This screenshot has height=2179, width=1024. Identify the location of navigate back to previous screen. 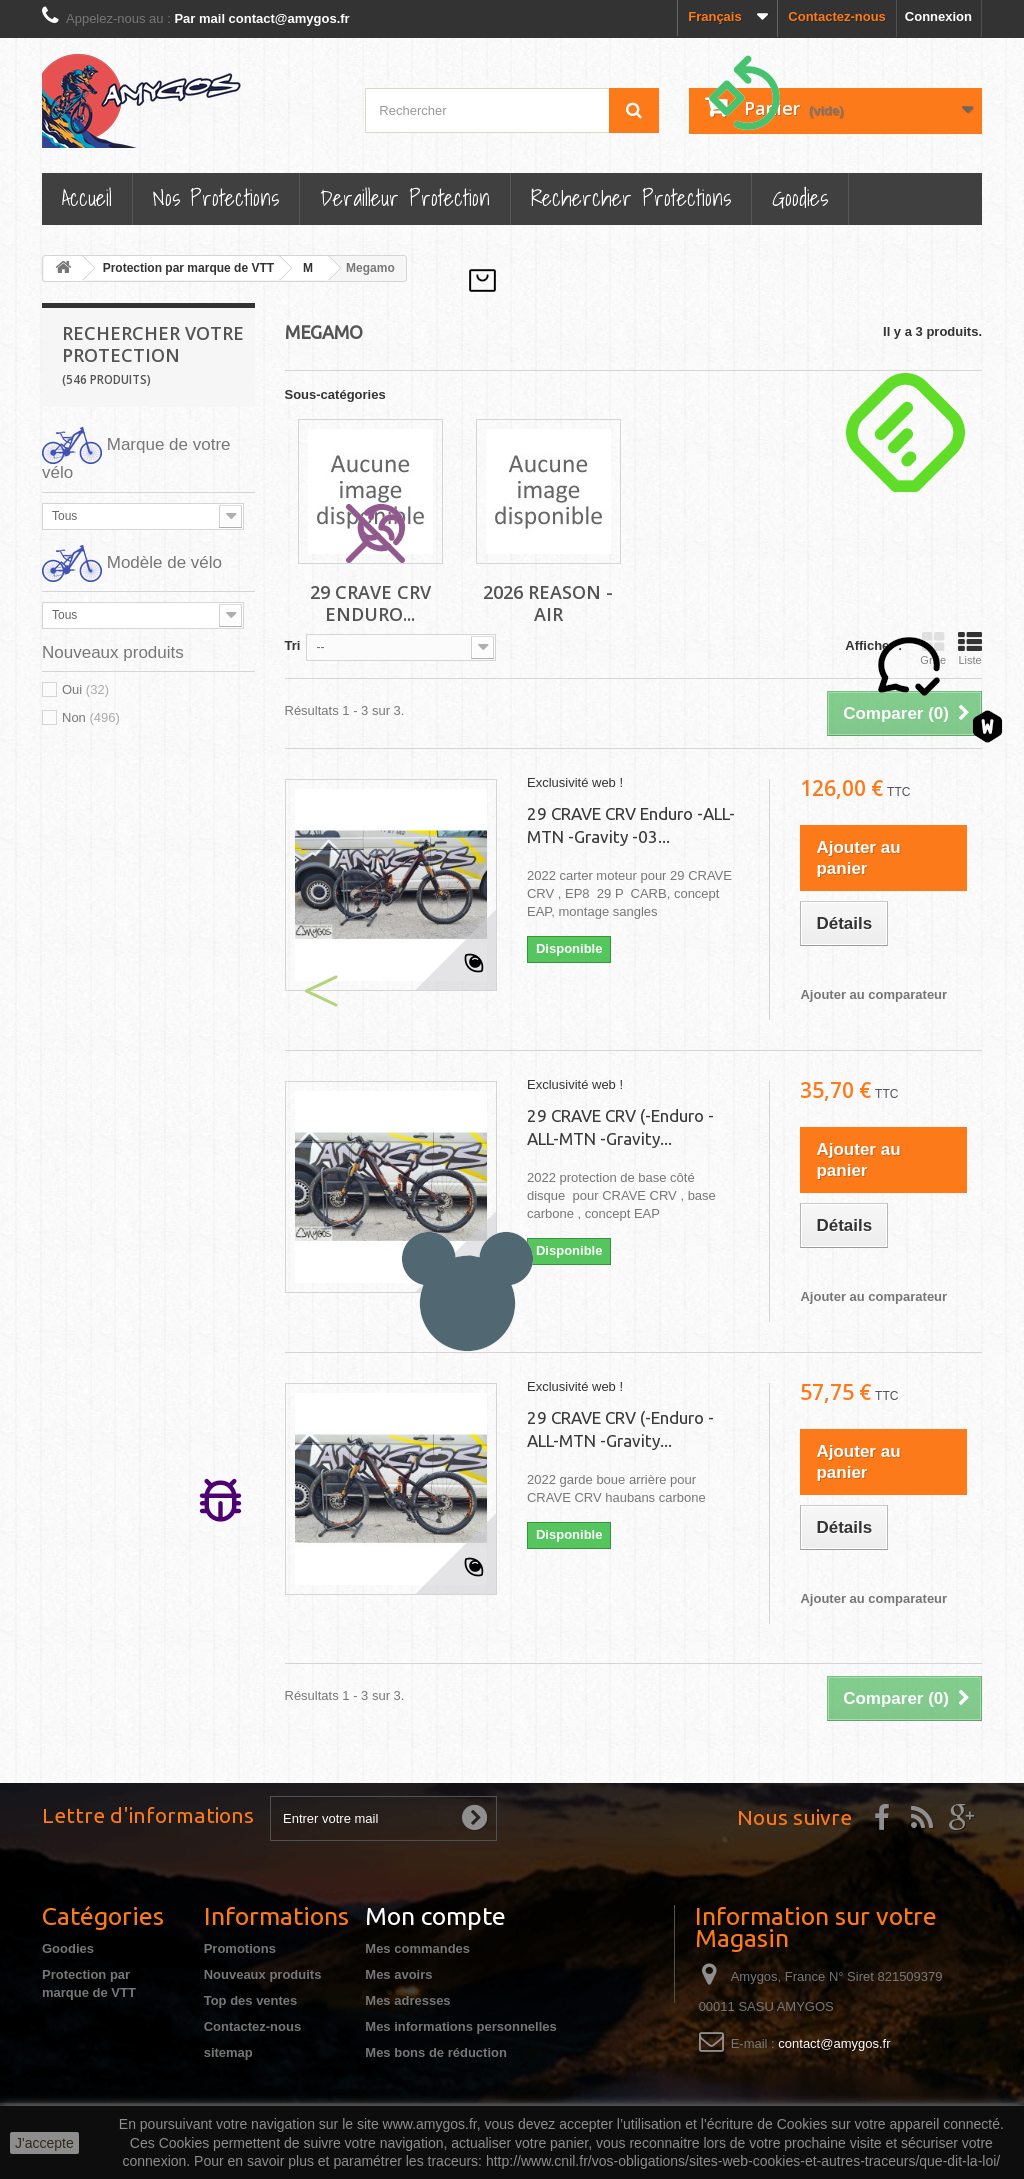
(322, 991).